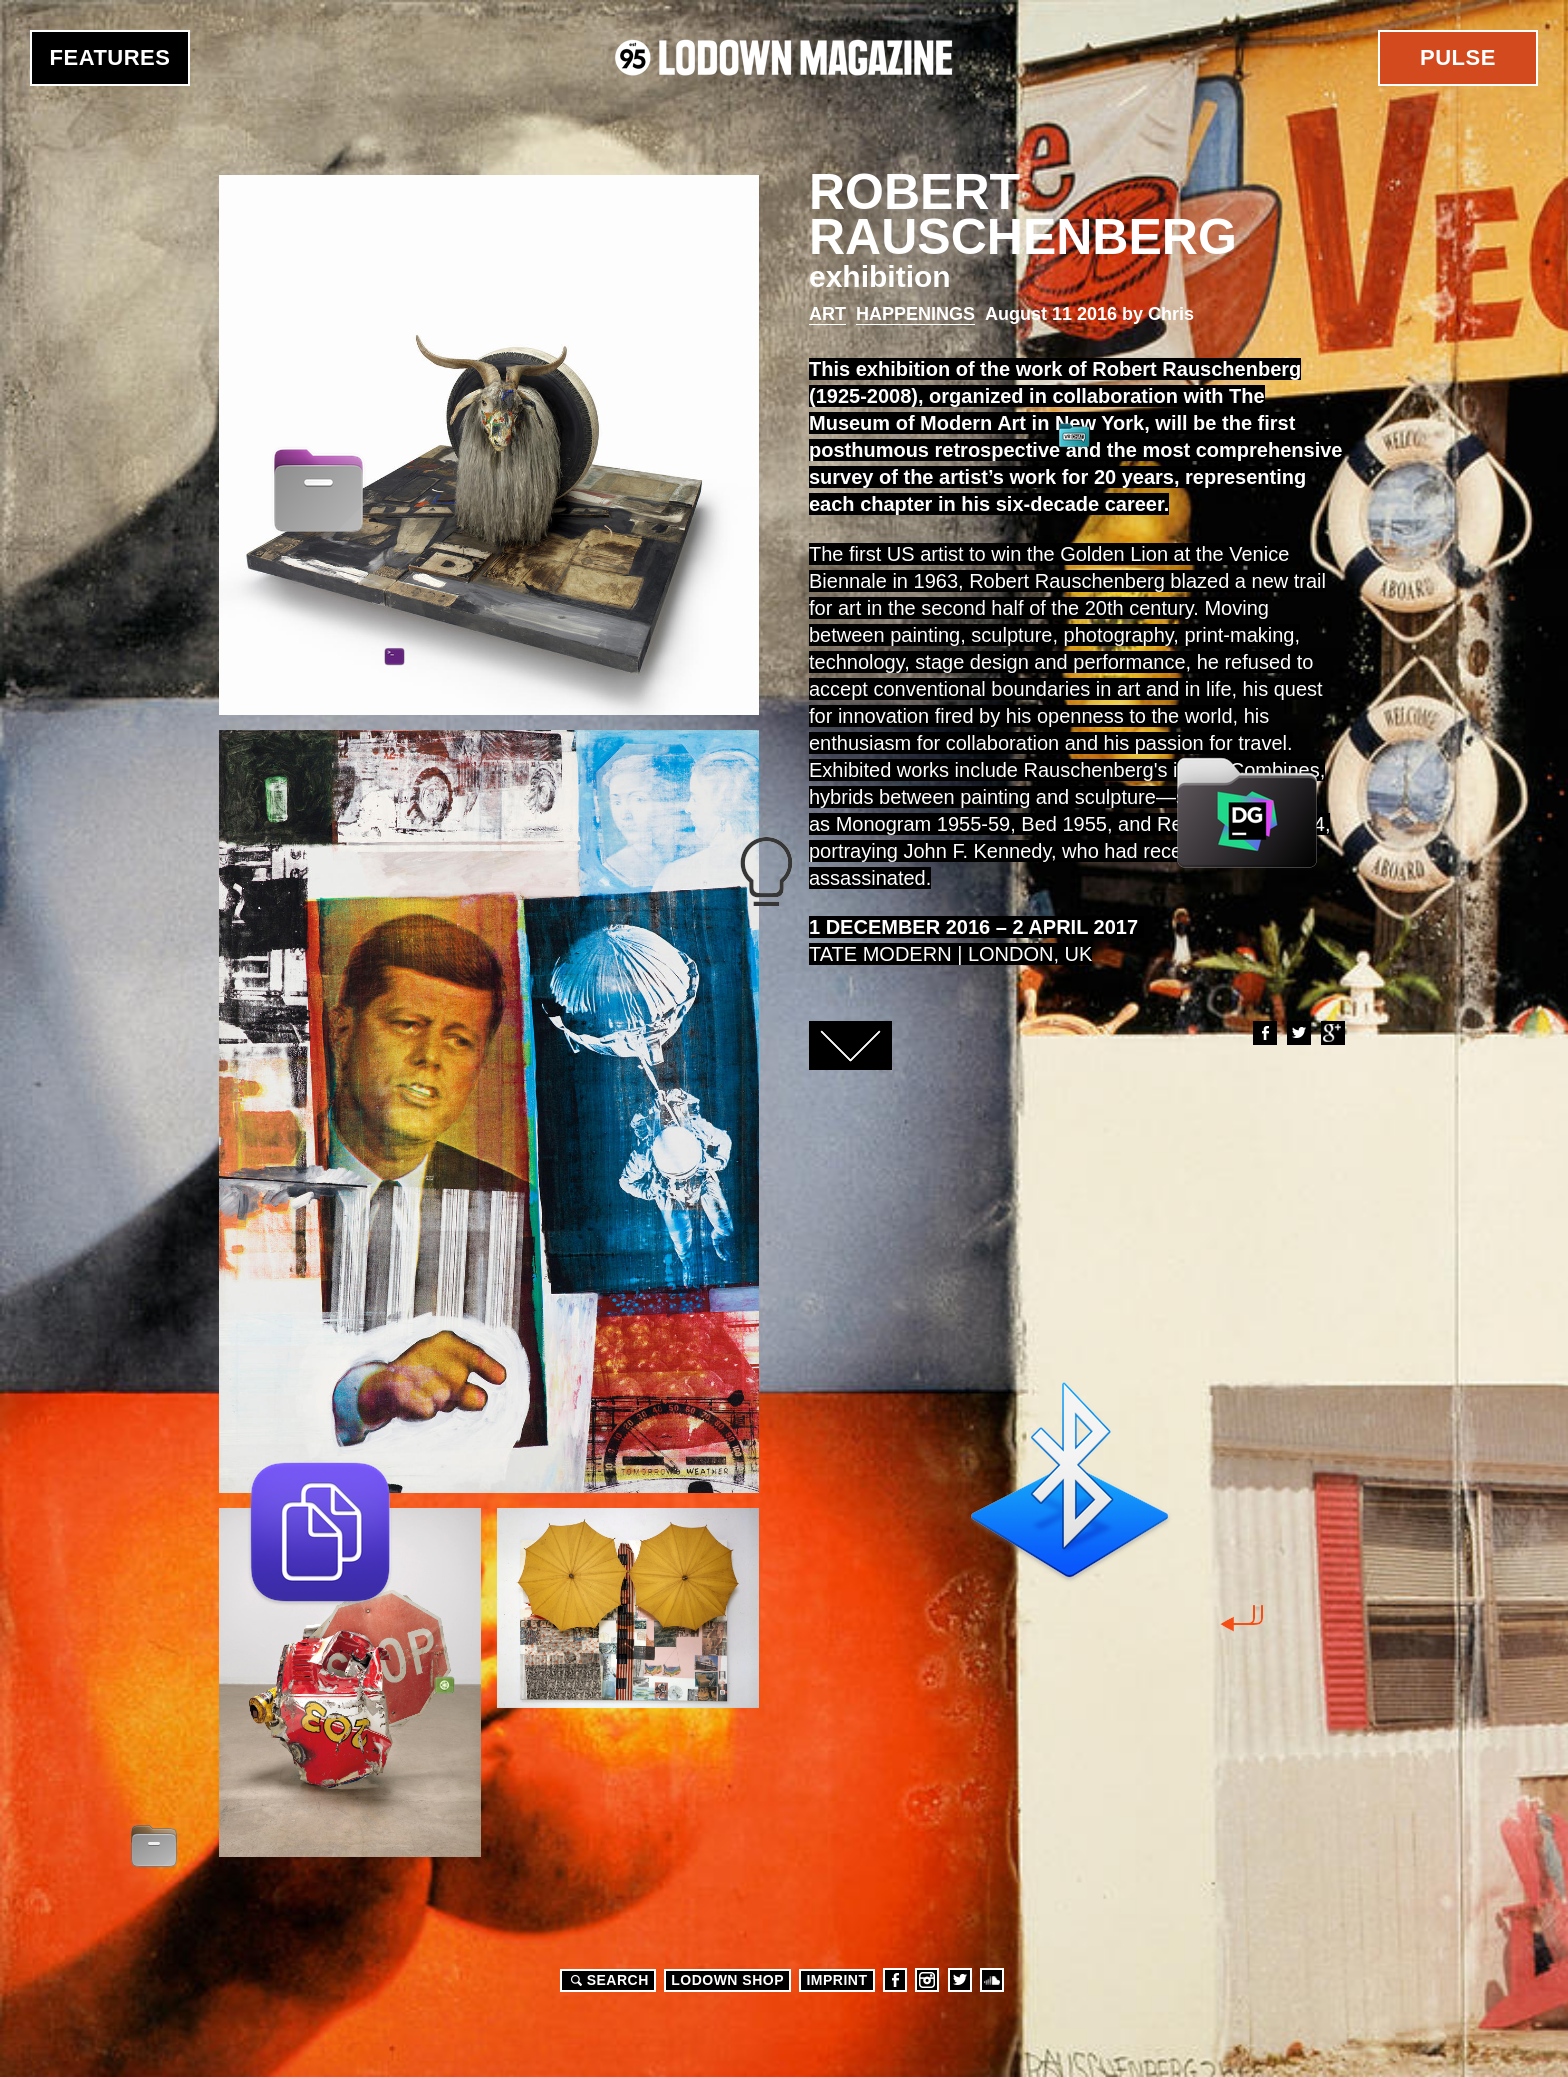 The height and width of the screenshot is (2077, 1568). I want to click on open root terminal with administrator privileges, so click(394, 656).